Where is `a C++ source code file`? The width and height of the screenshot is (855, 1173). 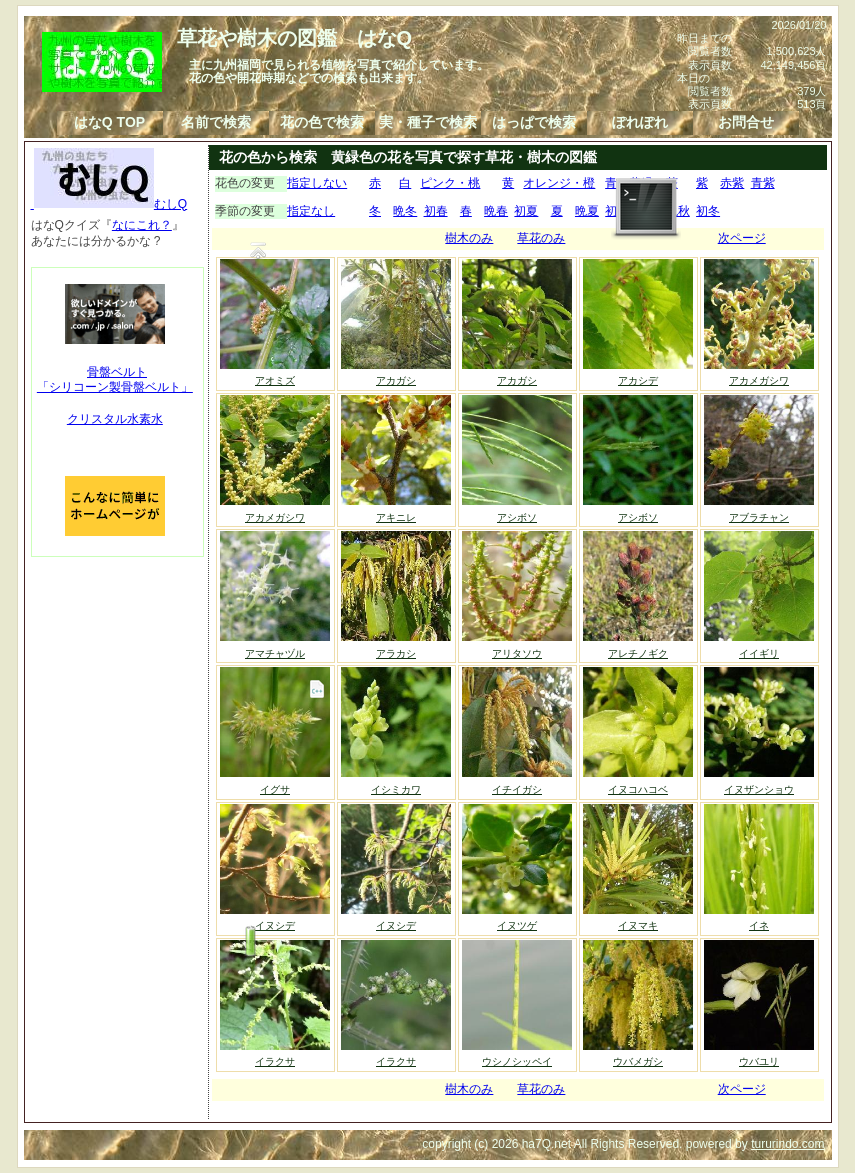 a C++ source code file is located at coordinates (317, 689).